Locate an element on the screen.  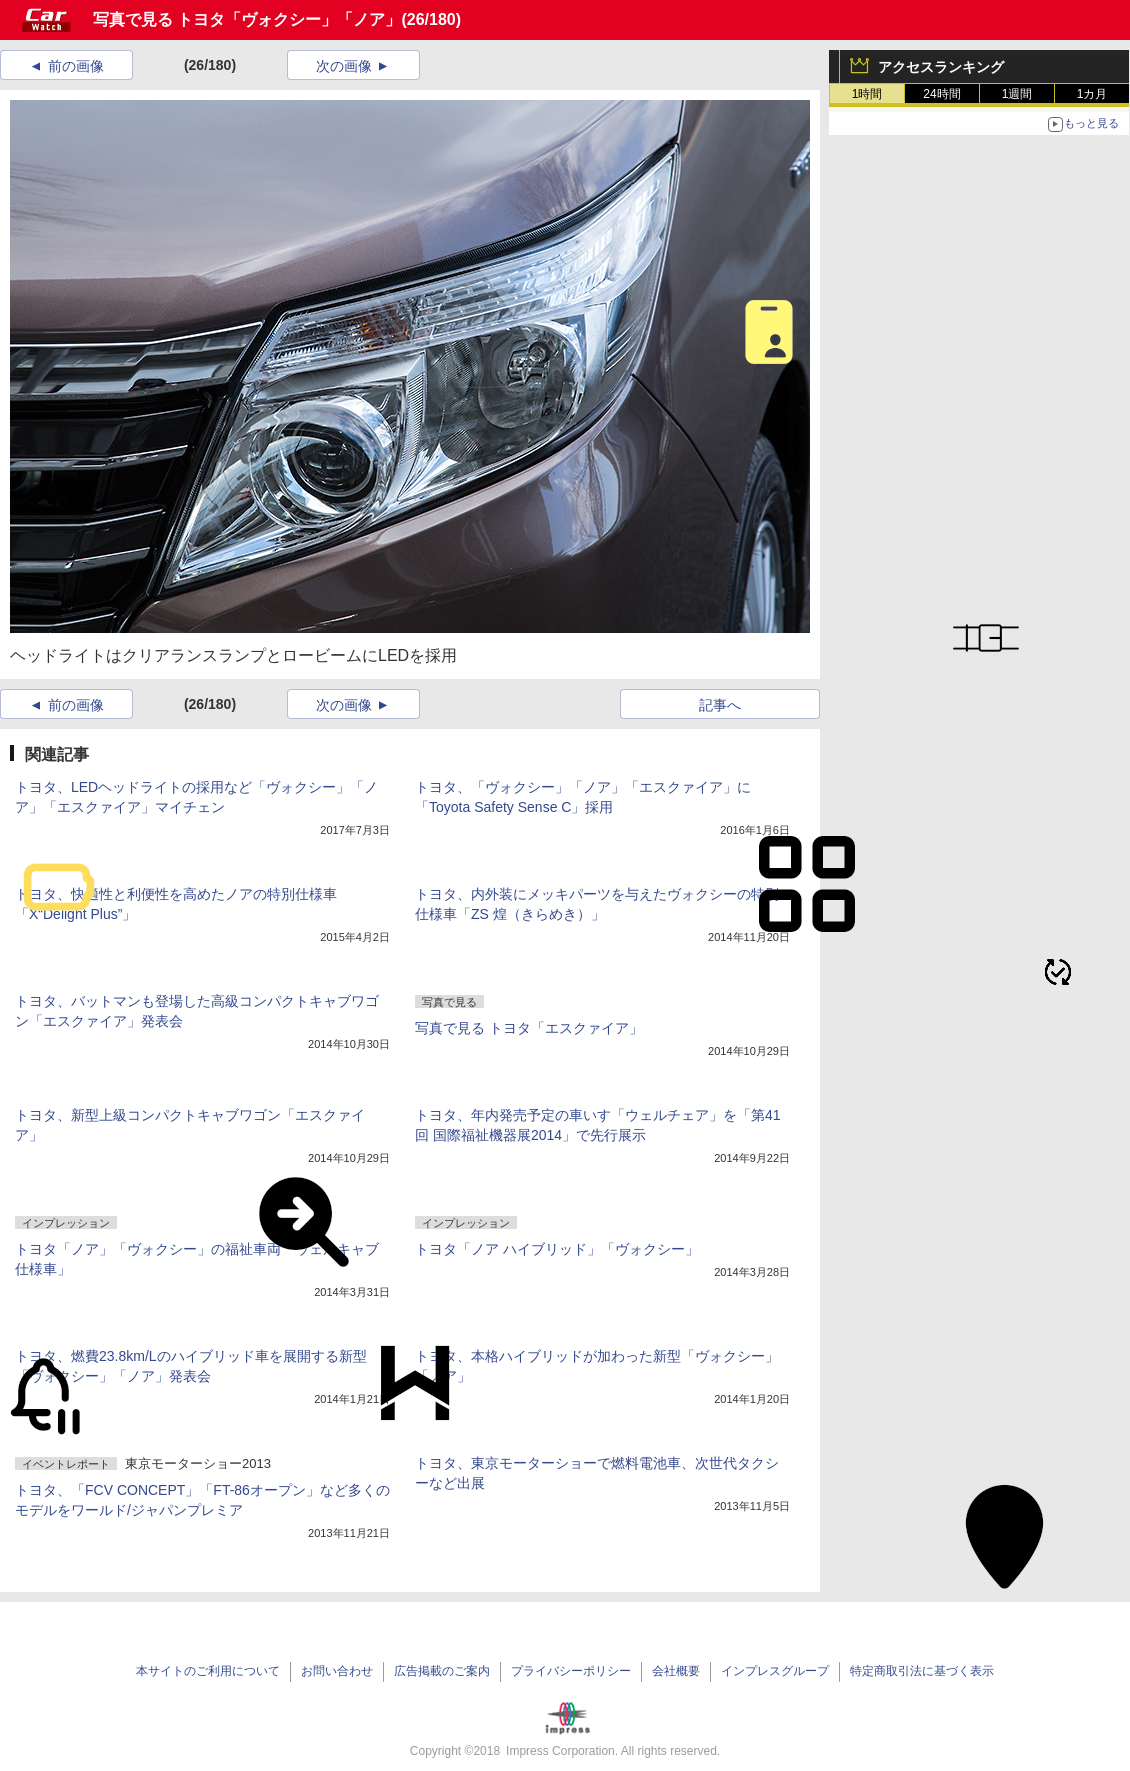
wsh brand logo is located at coordinates (415, 1383).